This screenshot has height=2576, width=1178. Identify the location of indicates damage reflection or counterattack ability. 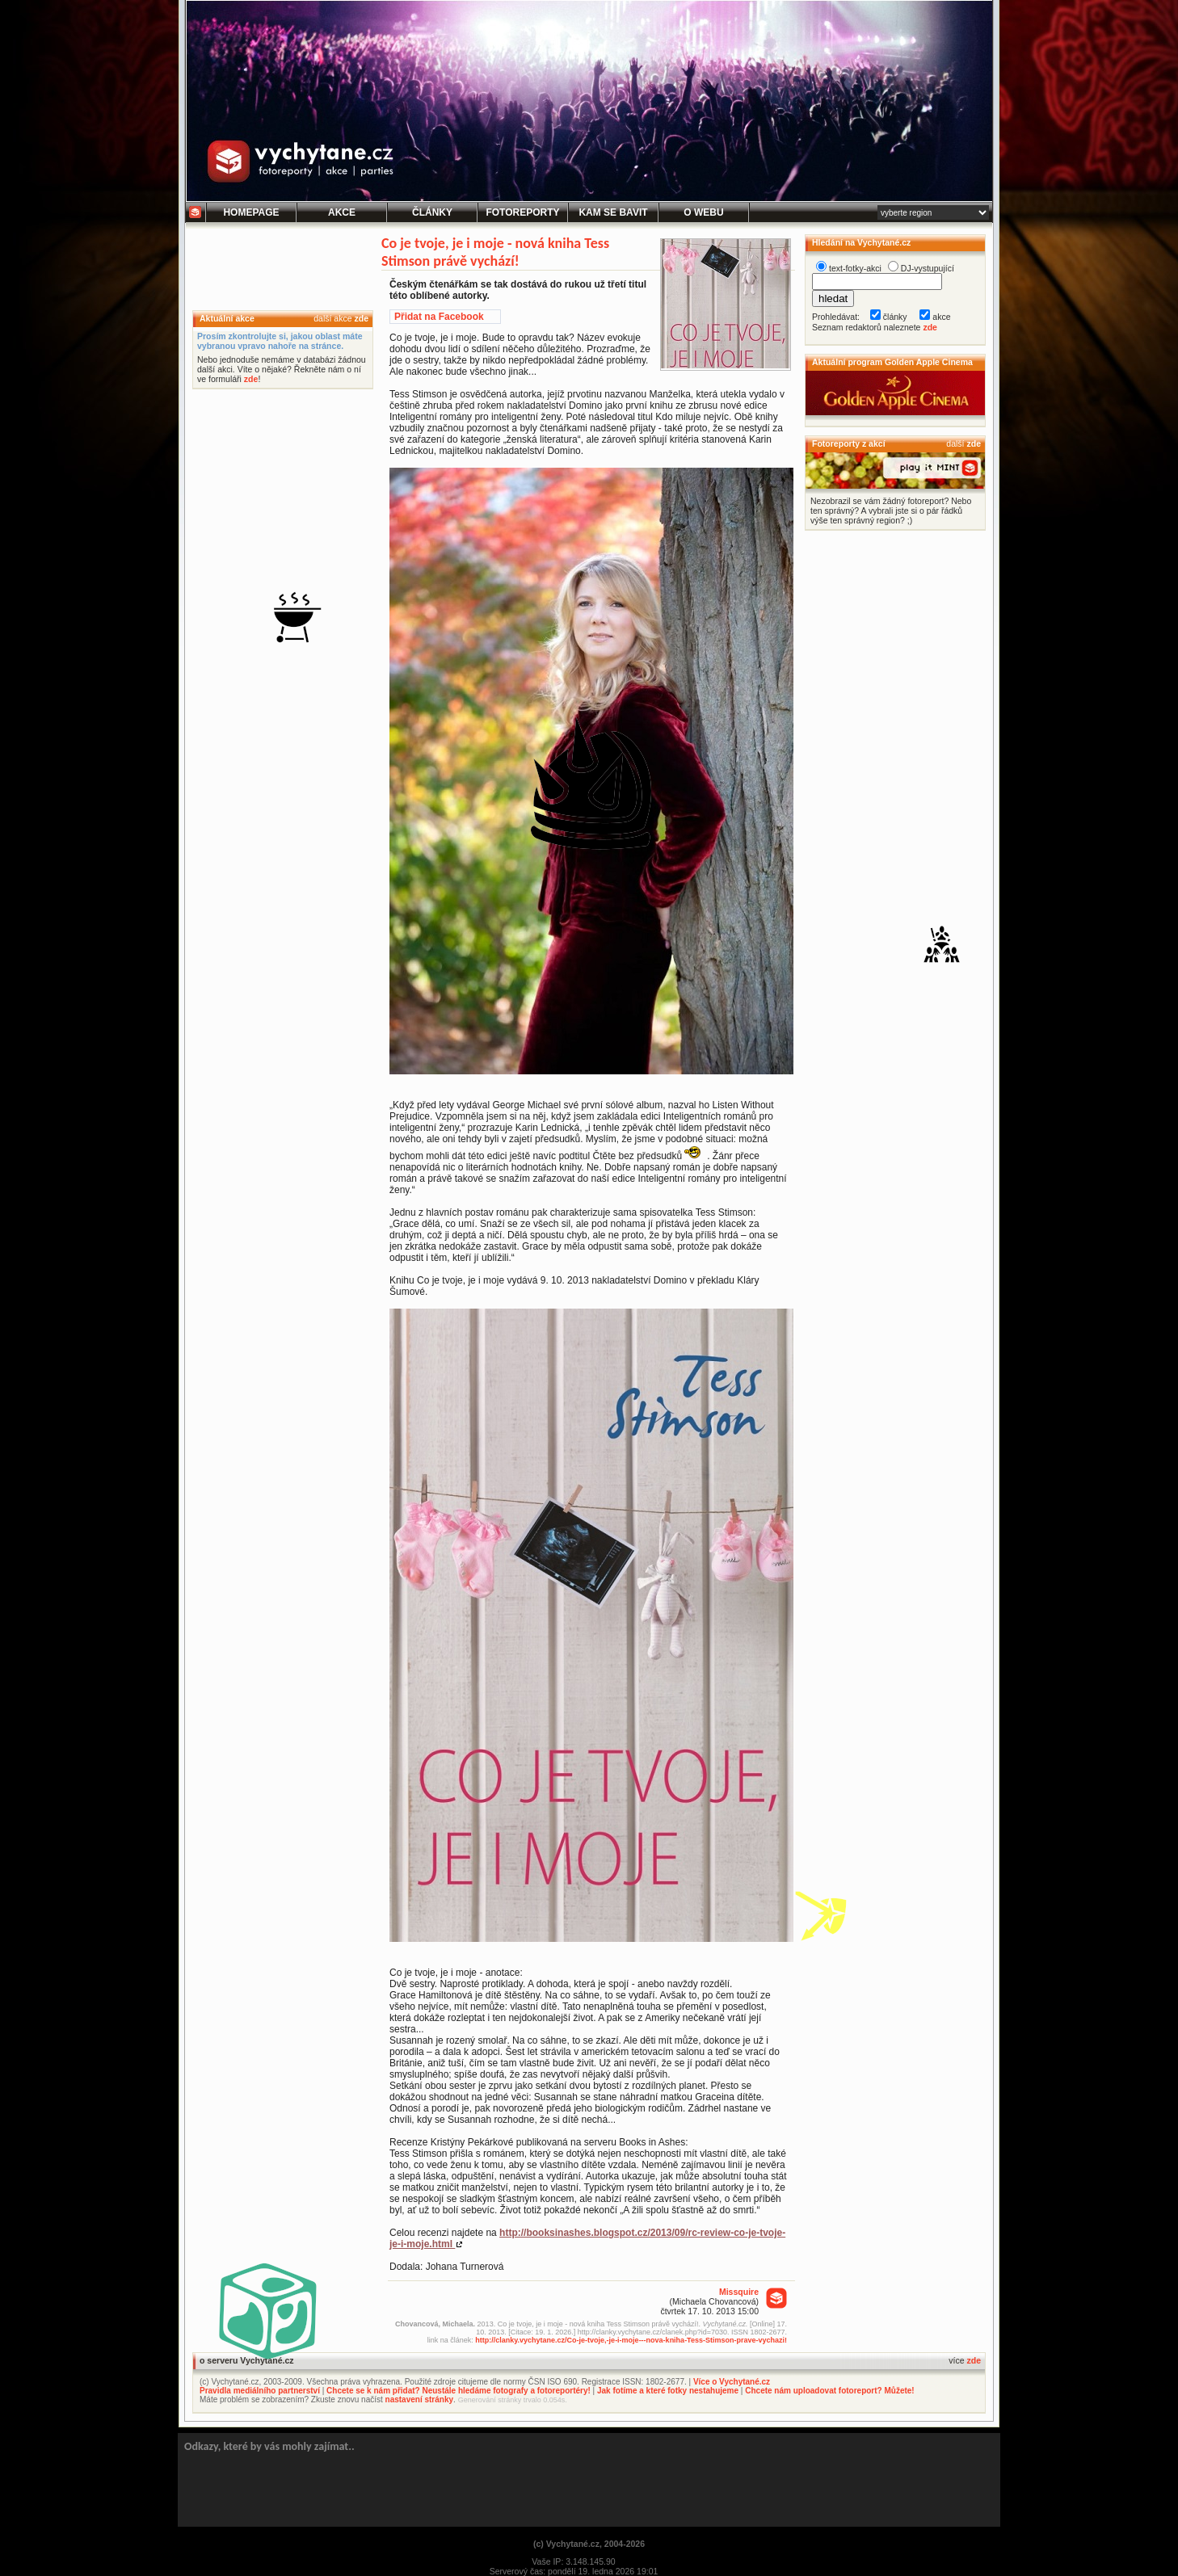
(821, 1917).